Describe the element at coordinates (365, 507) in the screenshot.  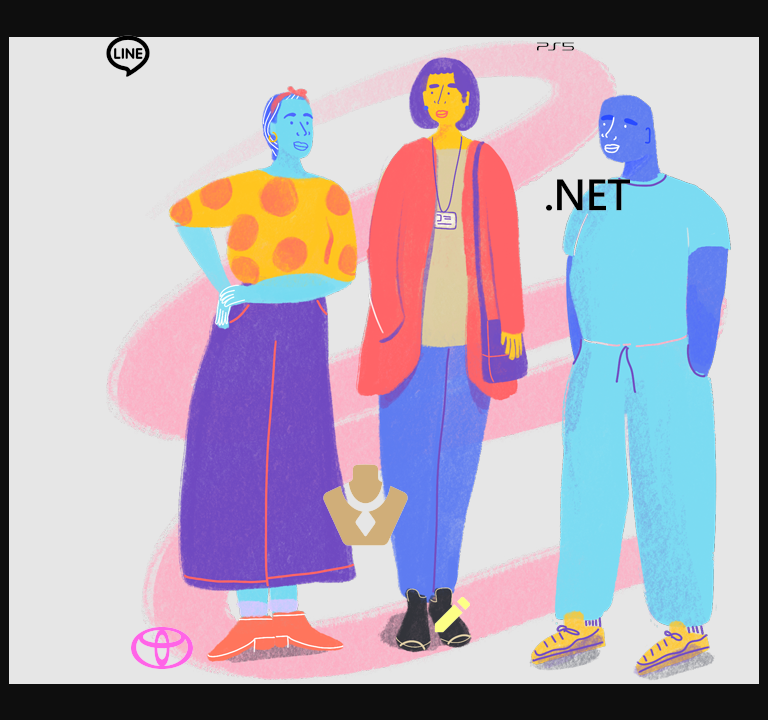
I see `browse jewelry or accessories` at that location.